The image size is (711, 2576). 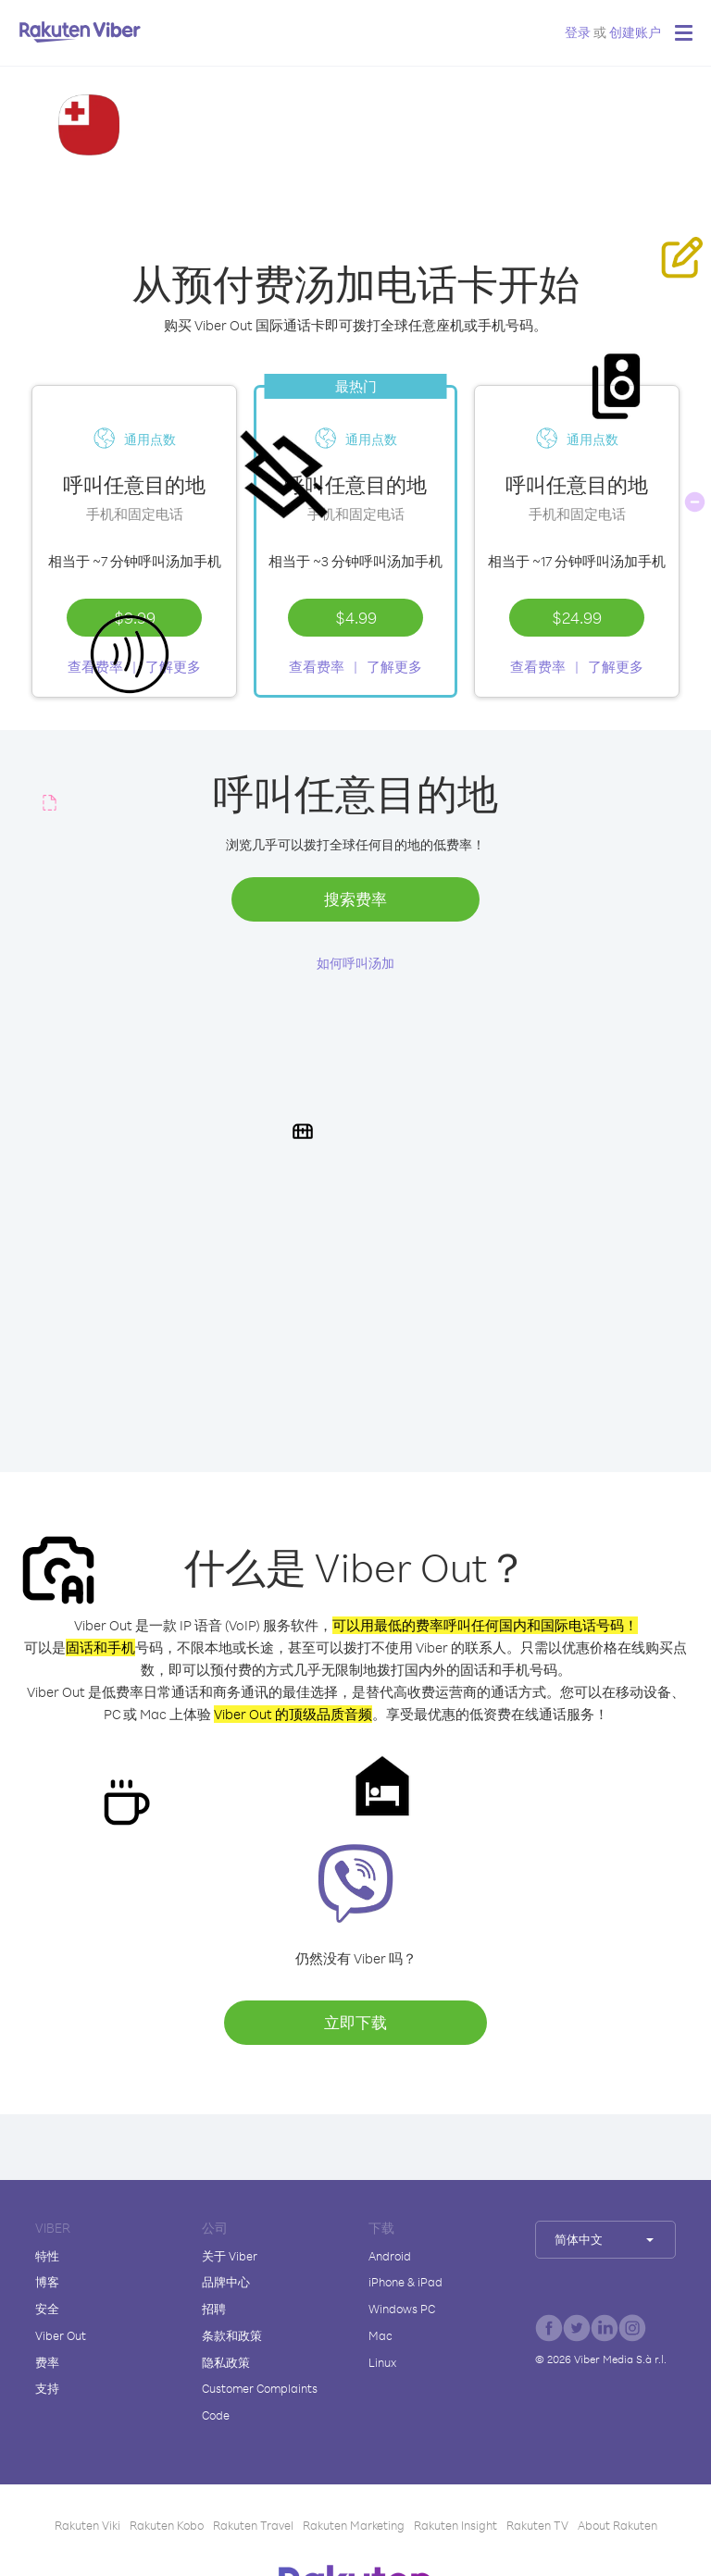 I want to click on access speaker group settings, so click(x=616, y=386).